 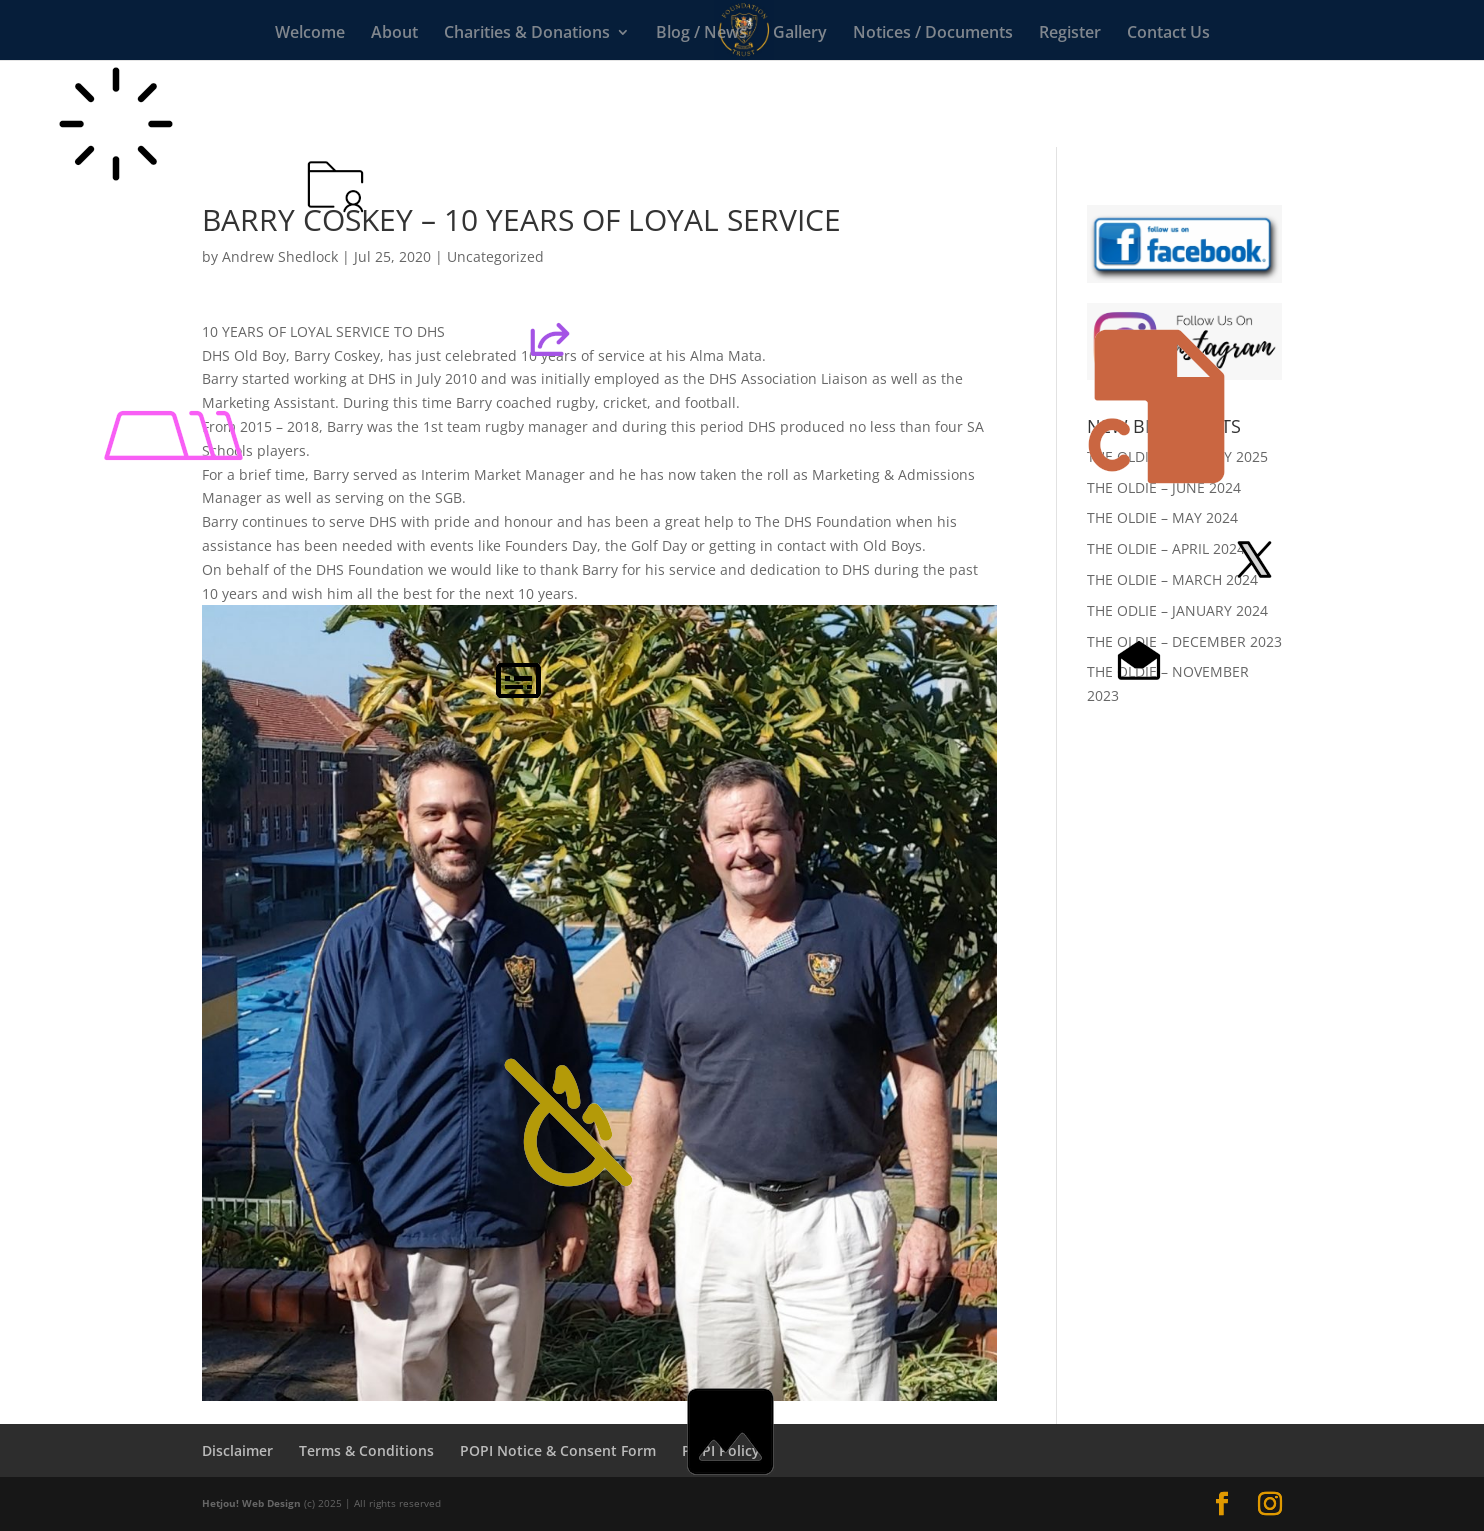 What do you see at coordinates (335, 184) in the screenshot?
I see `access user-specific files or documents` at bounding box center [335, 184].